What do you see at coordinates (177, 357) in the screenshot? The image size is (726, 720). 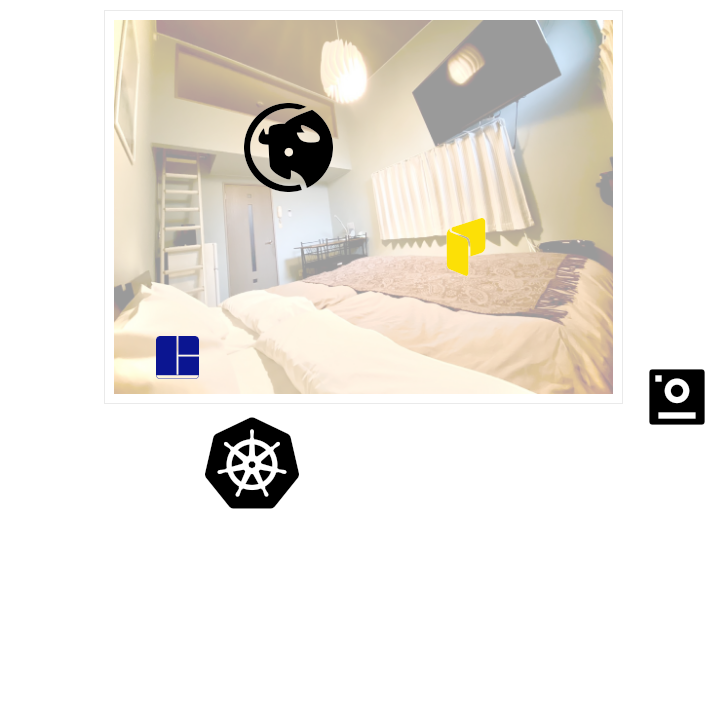 I see `tmux terminal multiplexer logo` at bounding box center [177, 357].